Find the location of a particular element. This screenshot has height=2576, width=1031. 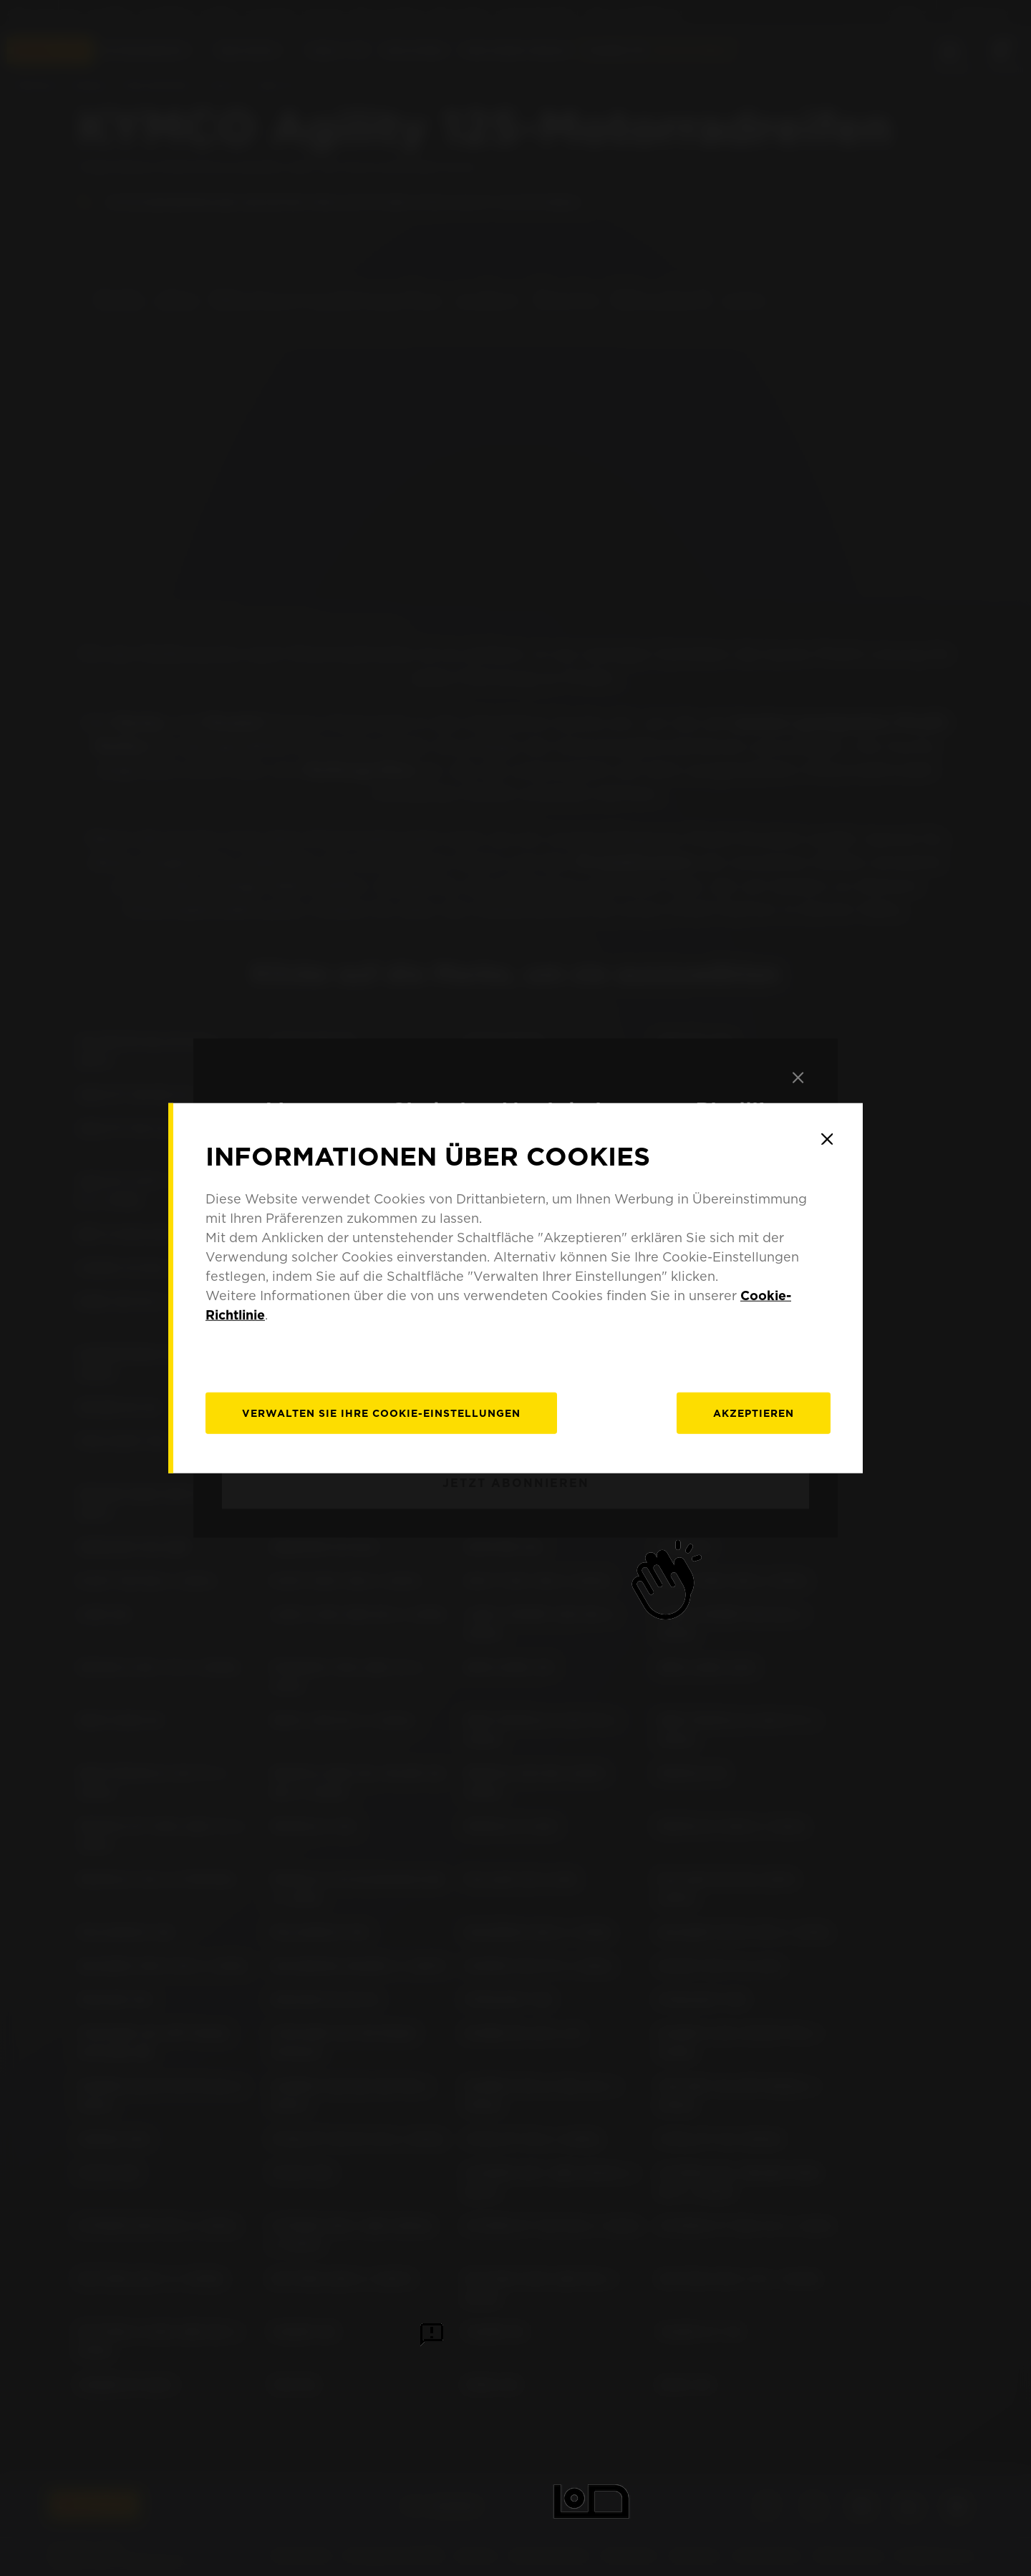

applaud or react positively to content is located at coordinates (665, 1579).